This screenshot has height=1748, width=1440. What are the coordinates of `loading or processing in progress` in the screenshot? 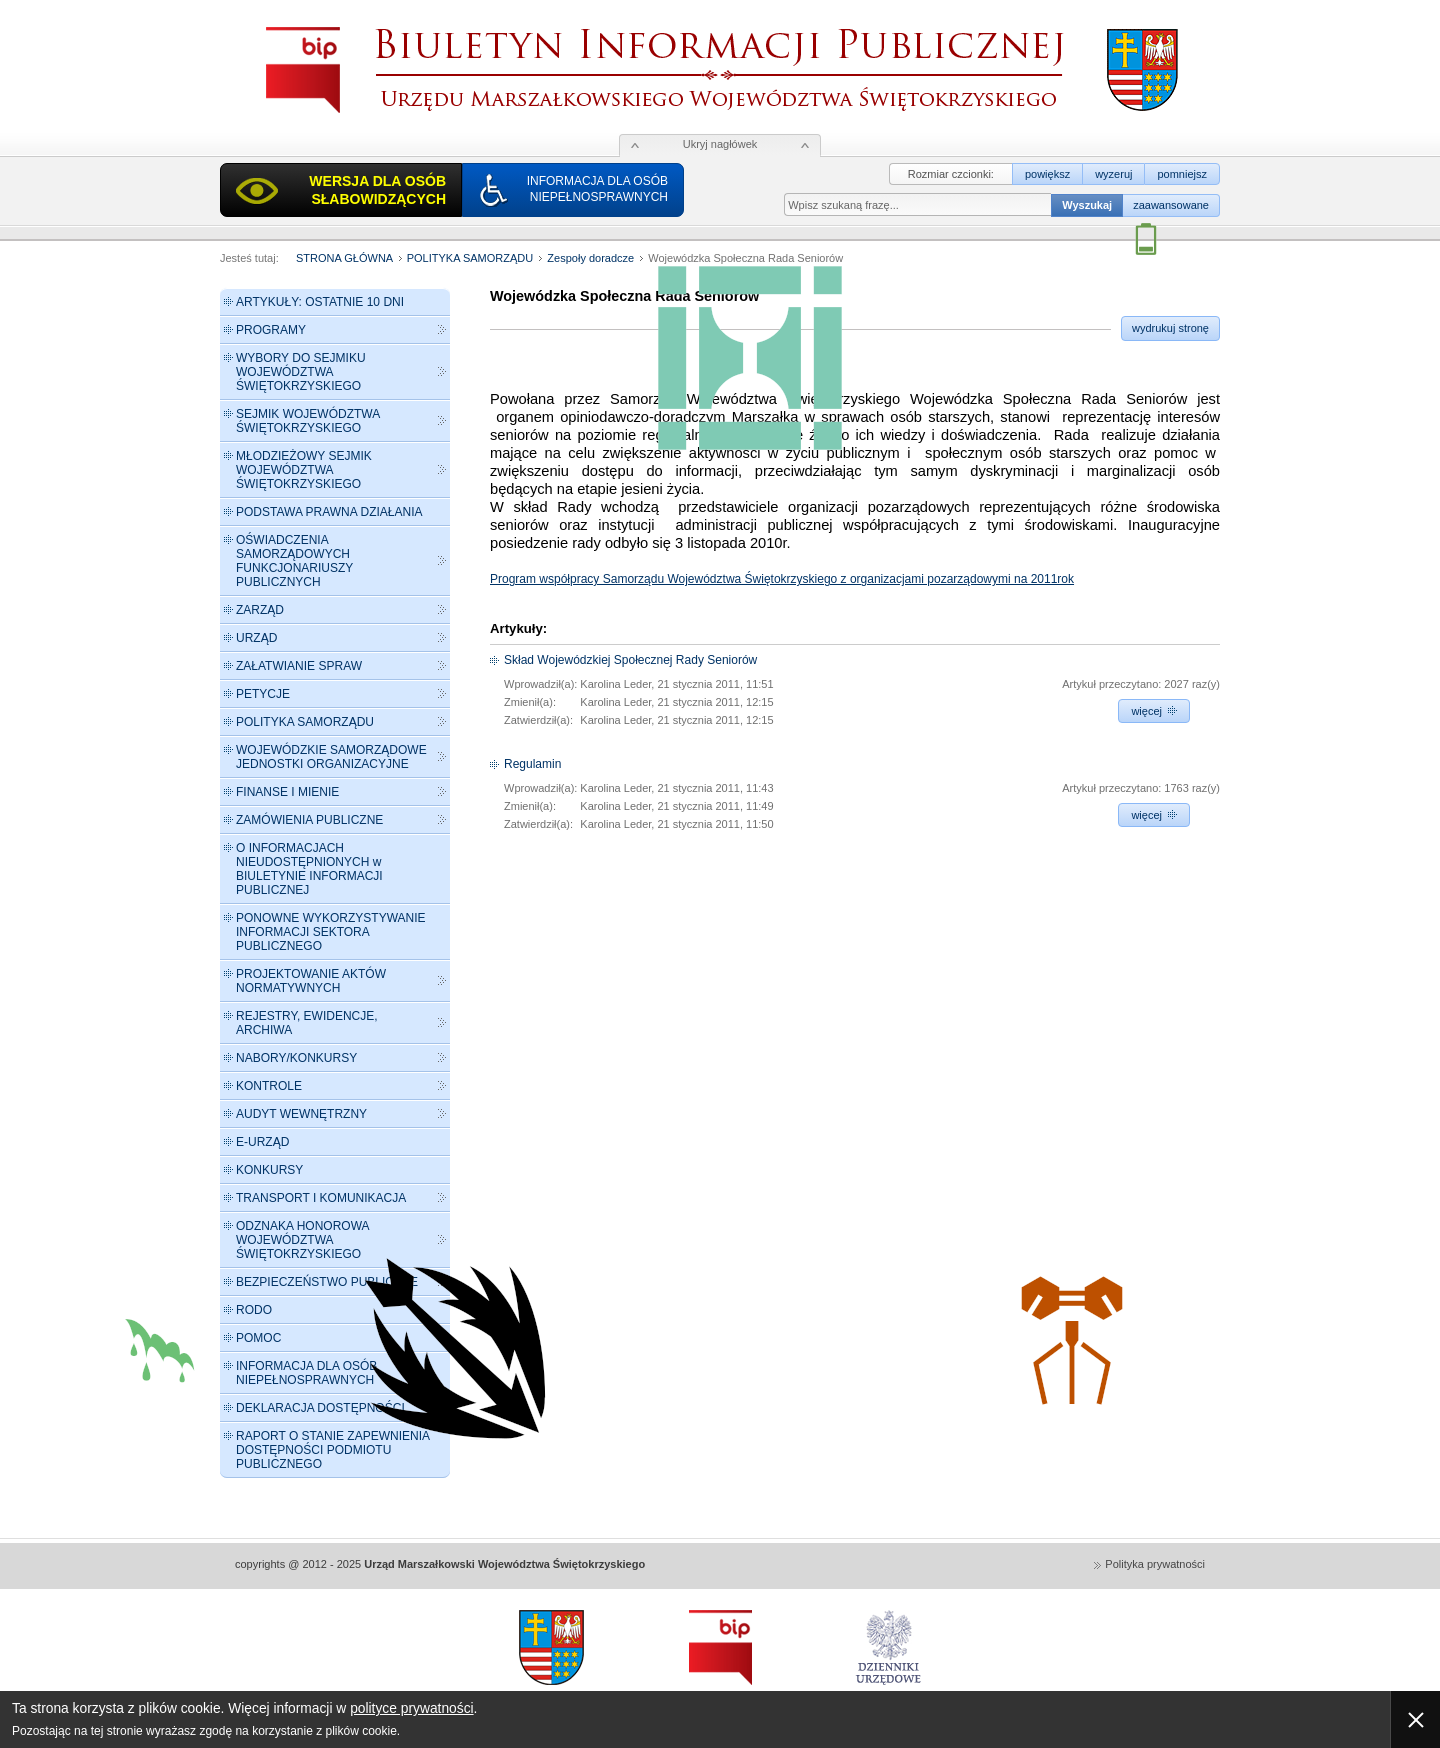 It's located at (750, 358).